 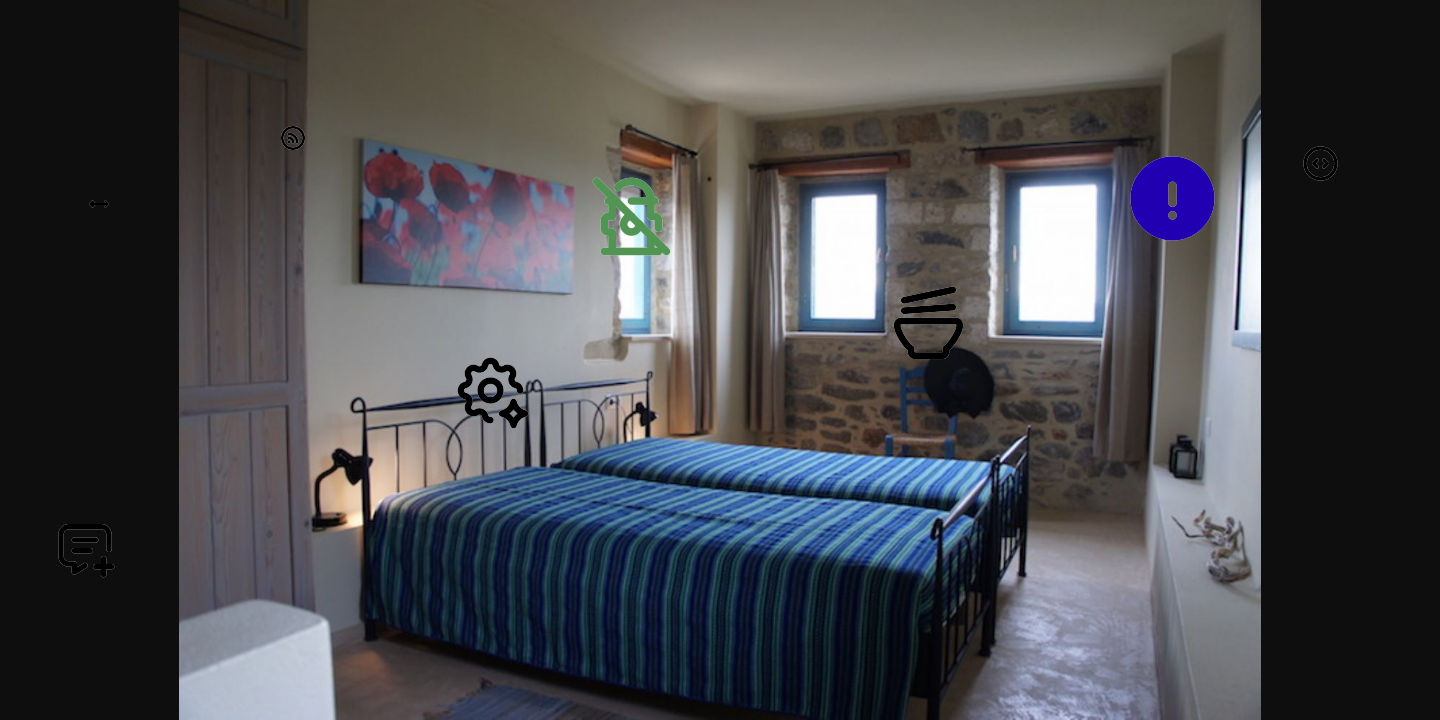 I want to click on locate your airtag device, so click(x=293, y=138).